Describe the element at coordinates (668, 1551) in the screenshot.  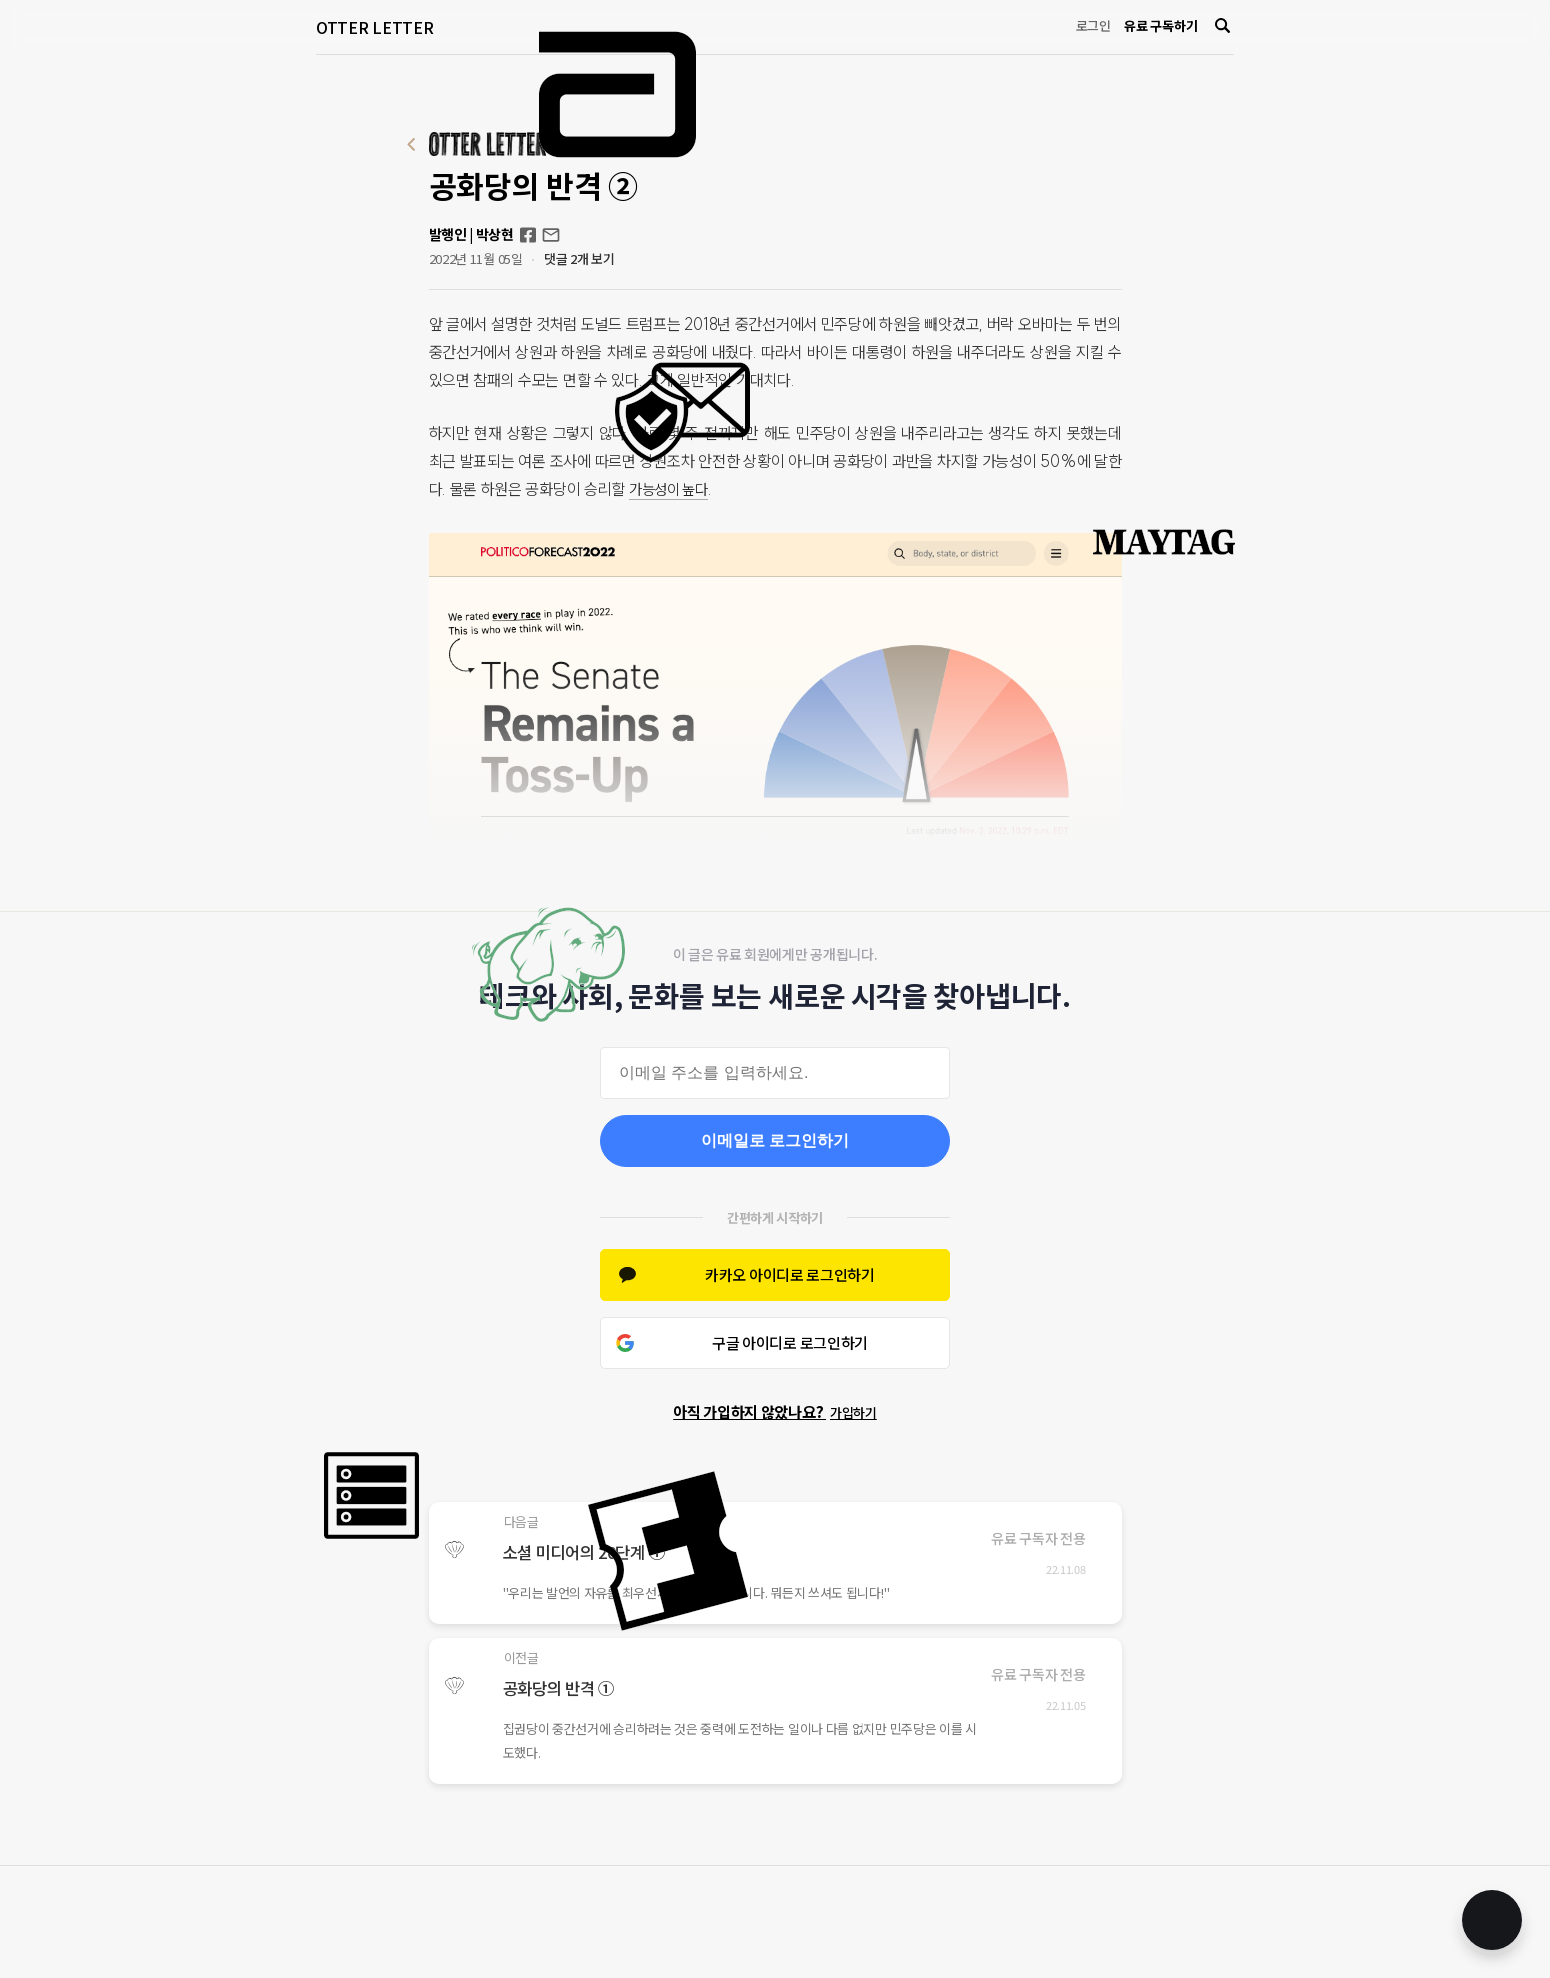
I see `open the Fandango app for movie tickets` at that location.